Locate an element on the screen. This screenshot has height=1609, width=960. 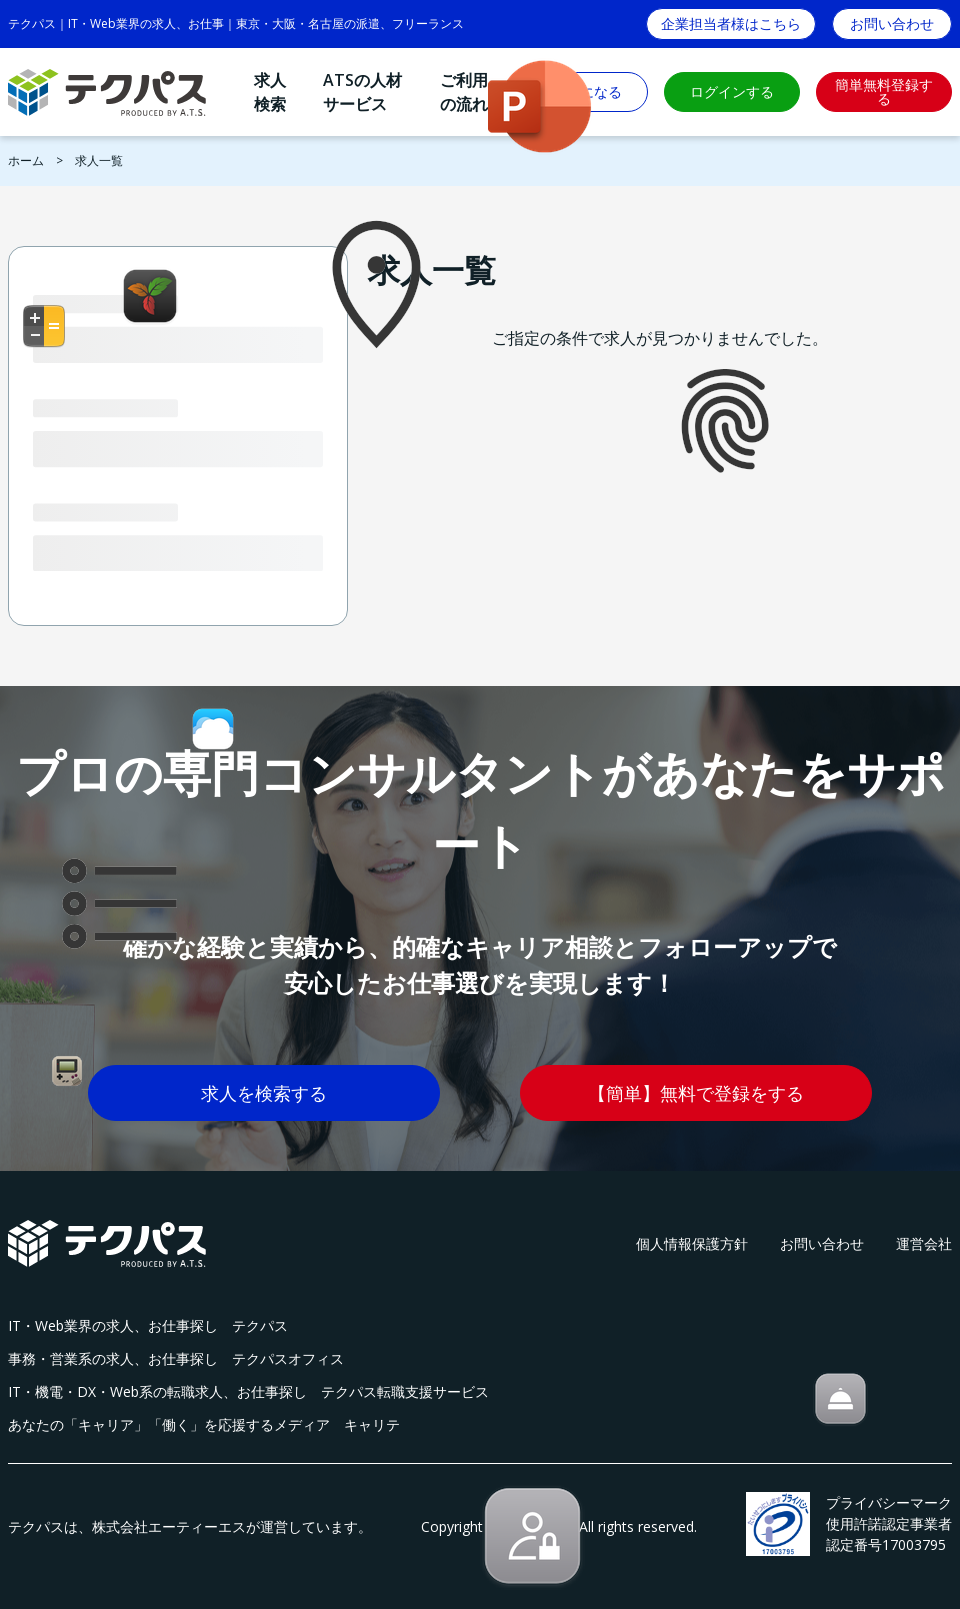
access session services preferences is located at coordinates (840, 1399).